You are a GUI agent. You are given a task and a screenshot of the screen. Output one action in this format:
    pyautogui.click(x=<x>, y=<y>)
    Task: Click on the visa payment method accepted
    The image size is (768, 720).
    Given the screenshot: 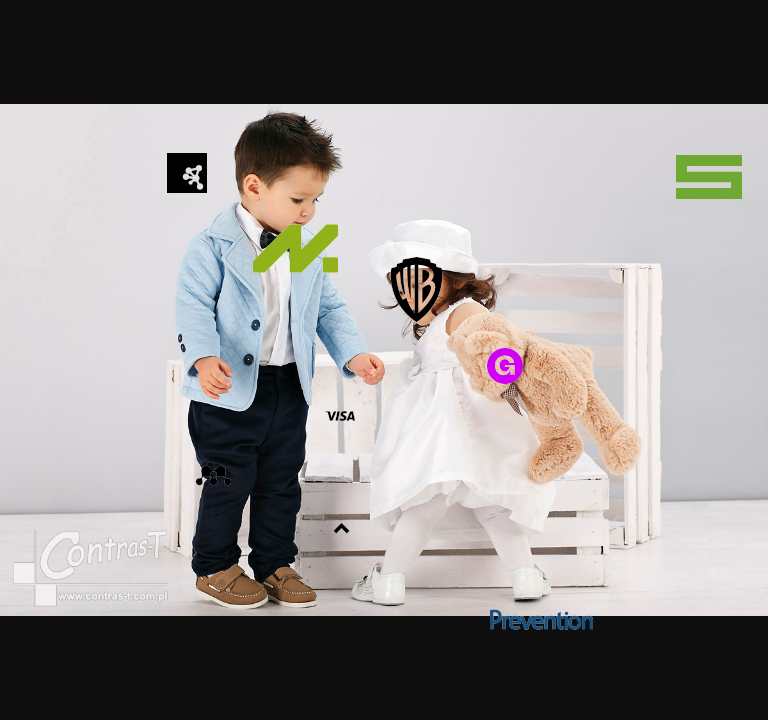 What is the action you would take?
    pyautogui.click(x=340, y=416)
    